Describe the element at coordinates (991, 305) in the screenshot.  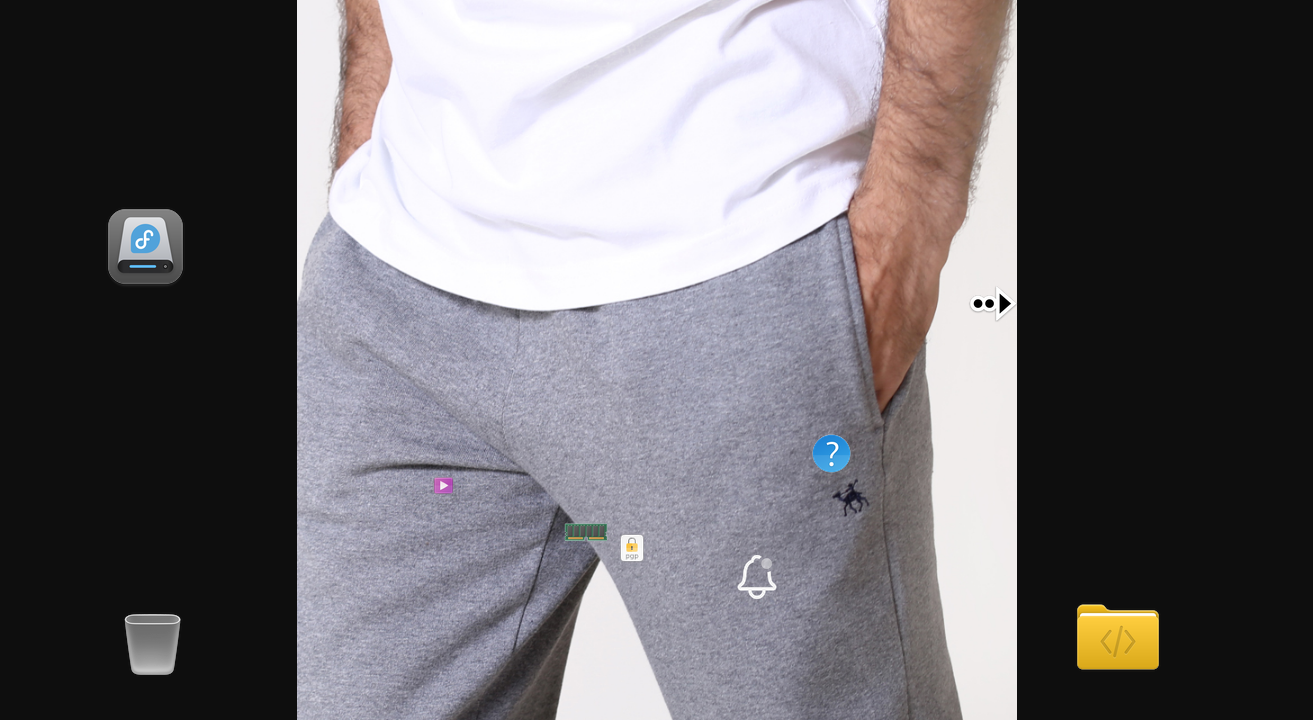
I see `navigate forward in browser or file history` at that location.